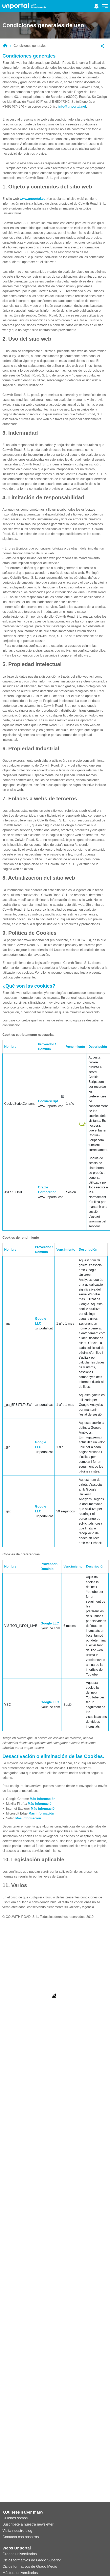  Describe the element at coordinates (82, 1124) in the screenshot. I see `toggle a setting on` at that location.